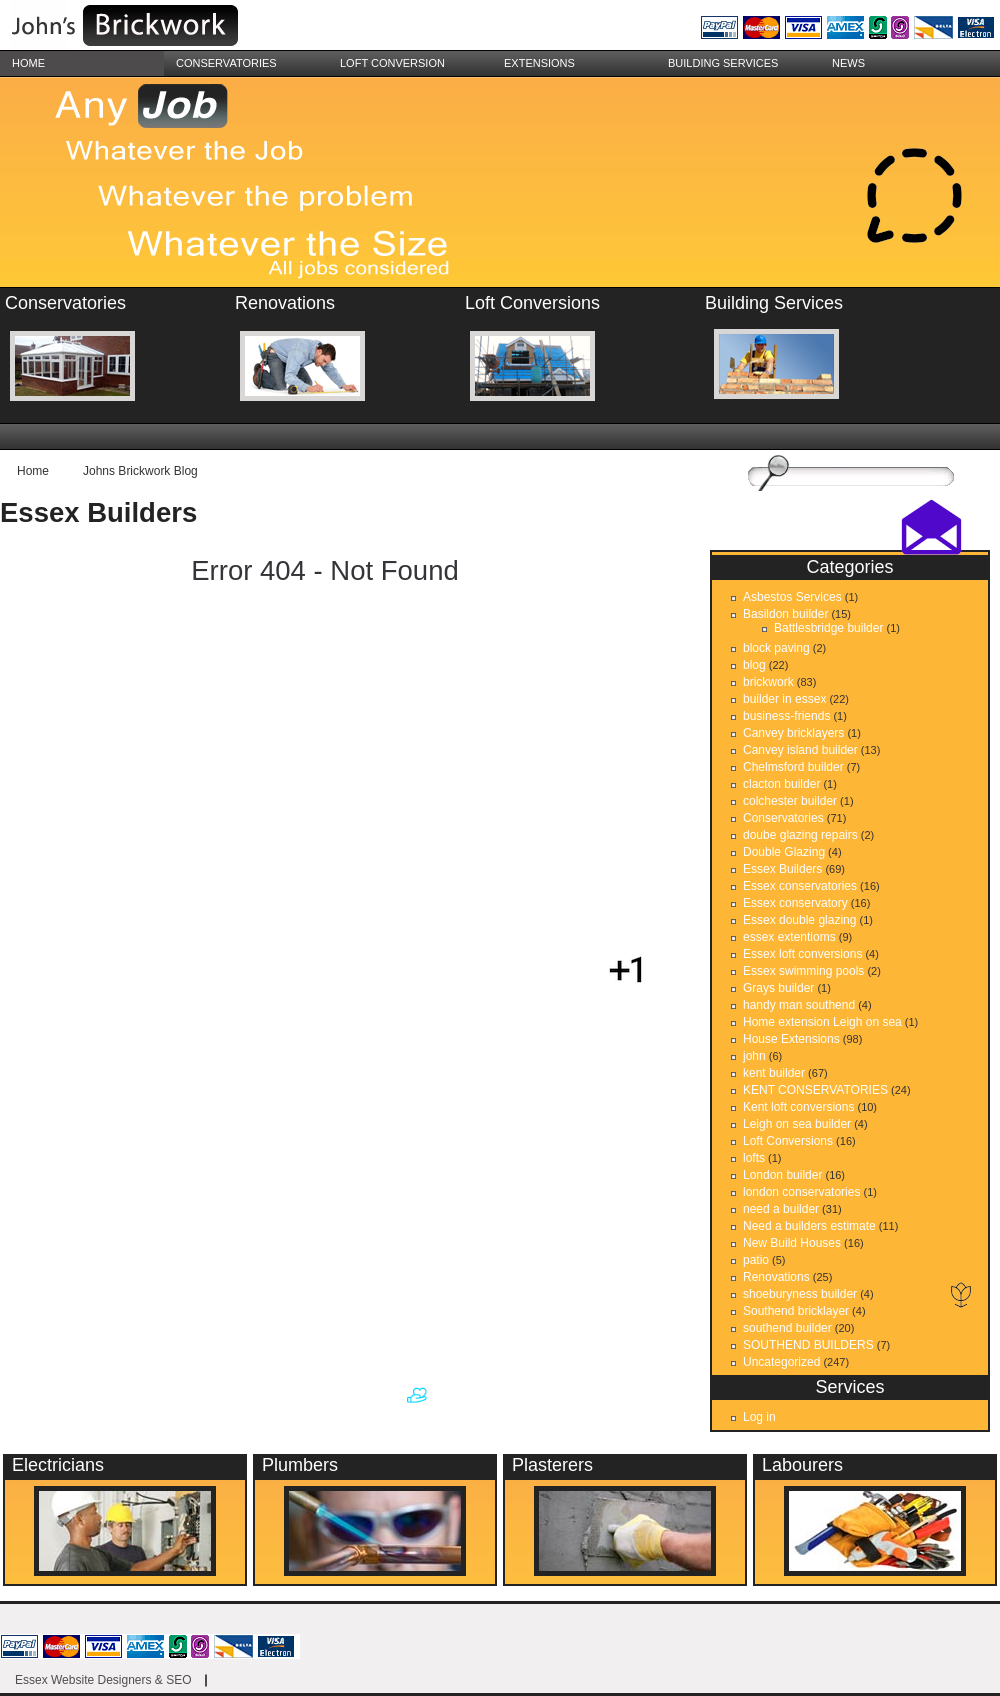  Describe the element at coordinates (914, 195) in the screenshot. I see `message sending in progress` at that location.